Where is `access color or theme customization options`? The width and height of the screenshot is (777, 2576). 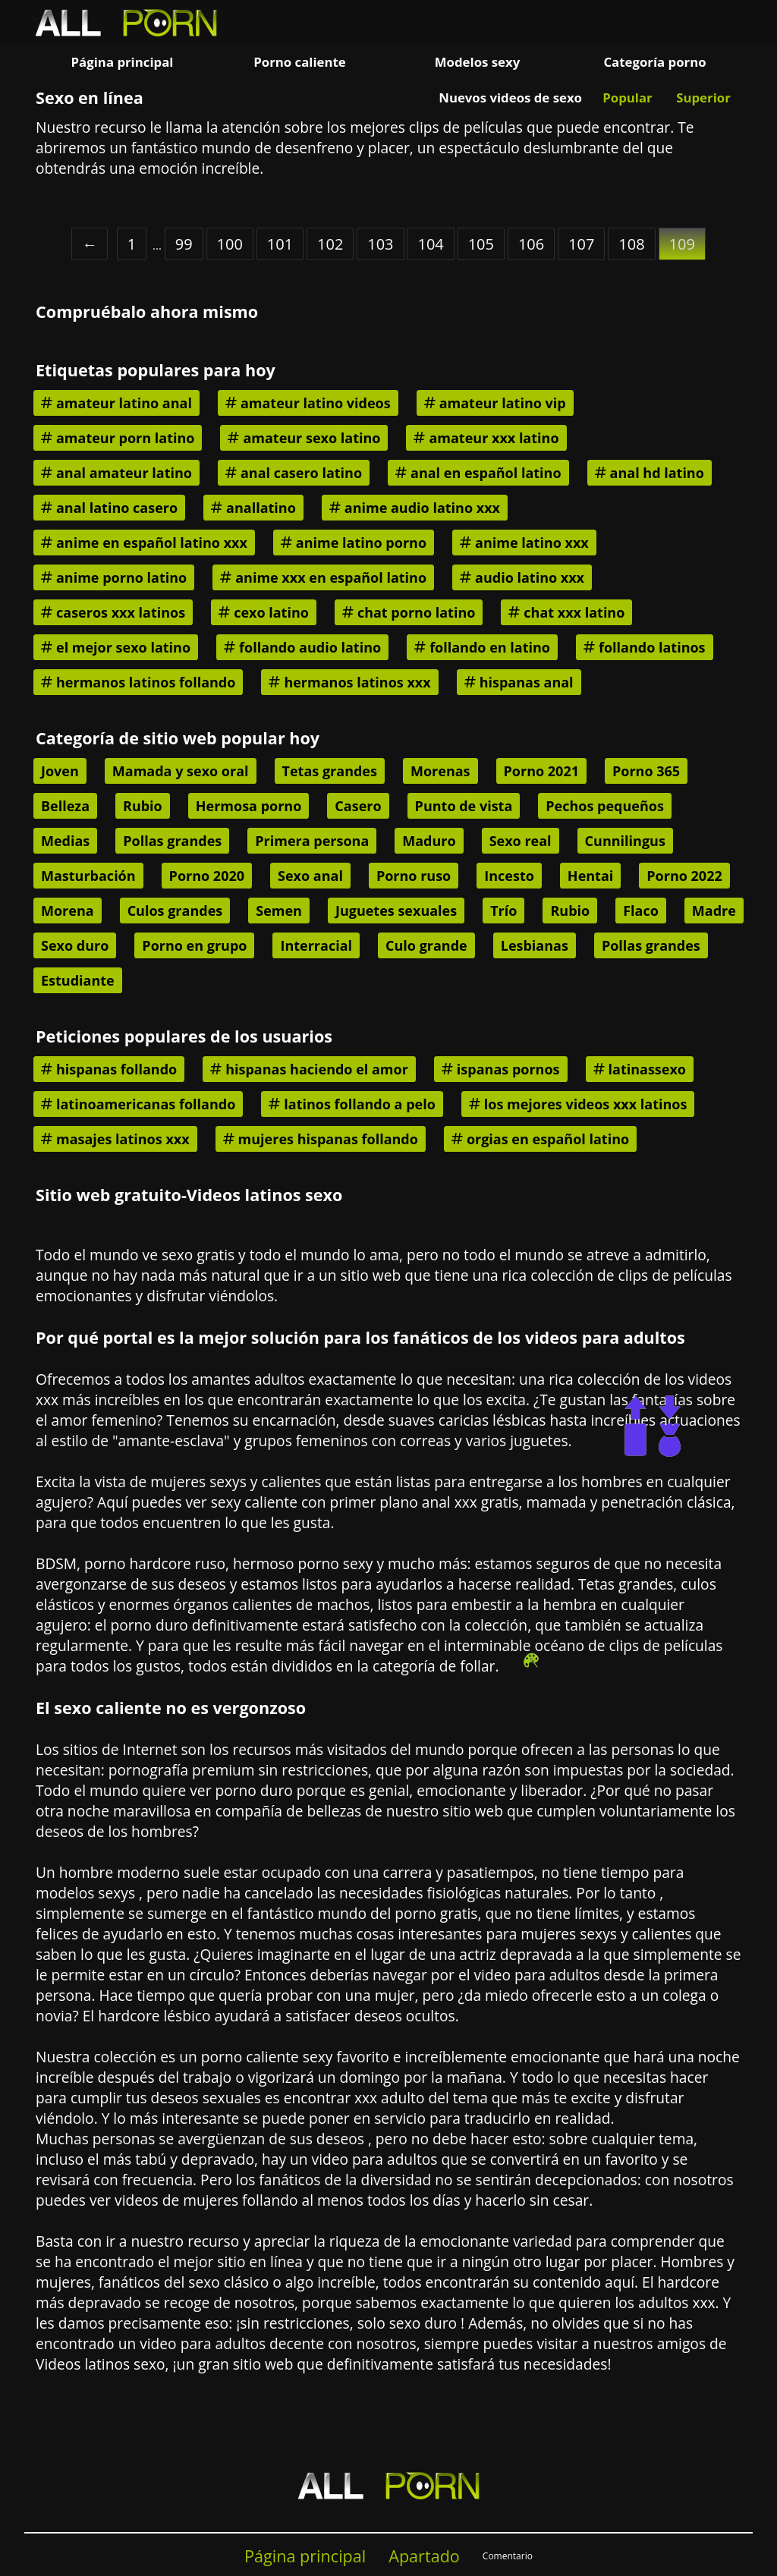 access color or theme customization options is located at coordinates (531, 1660).